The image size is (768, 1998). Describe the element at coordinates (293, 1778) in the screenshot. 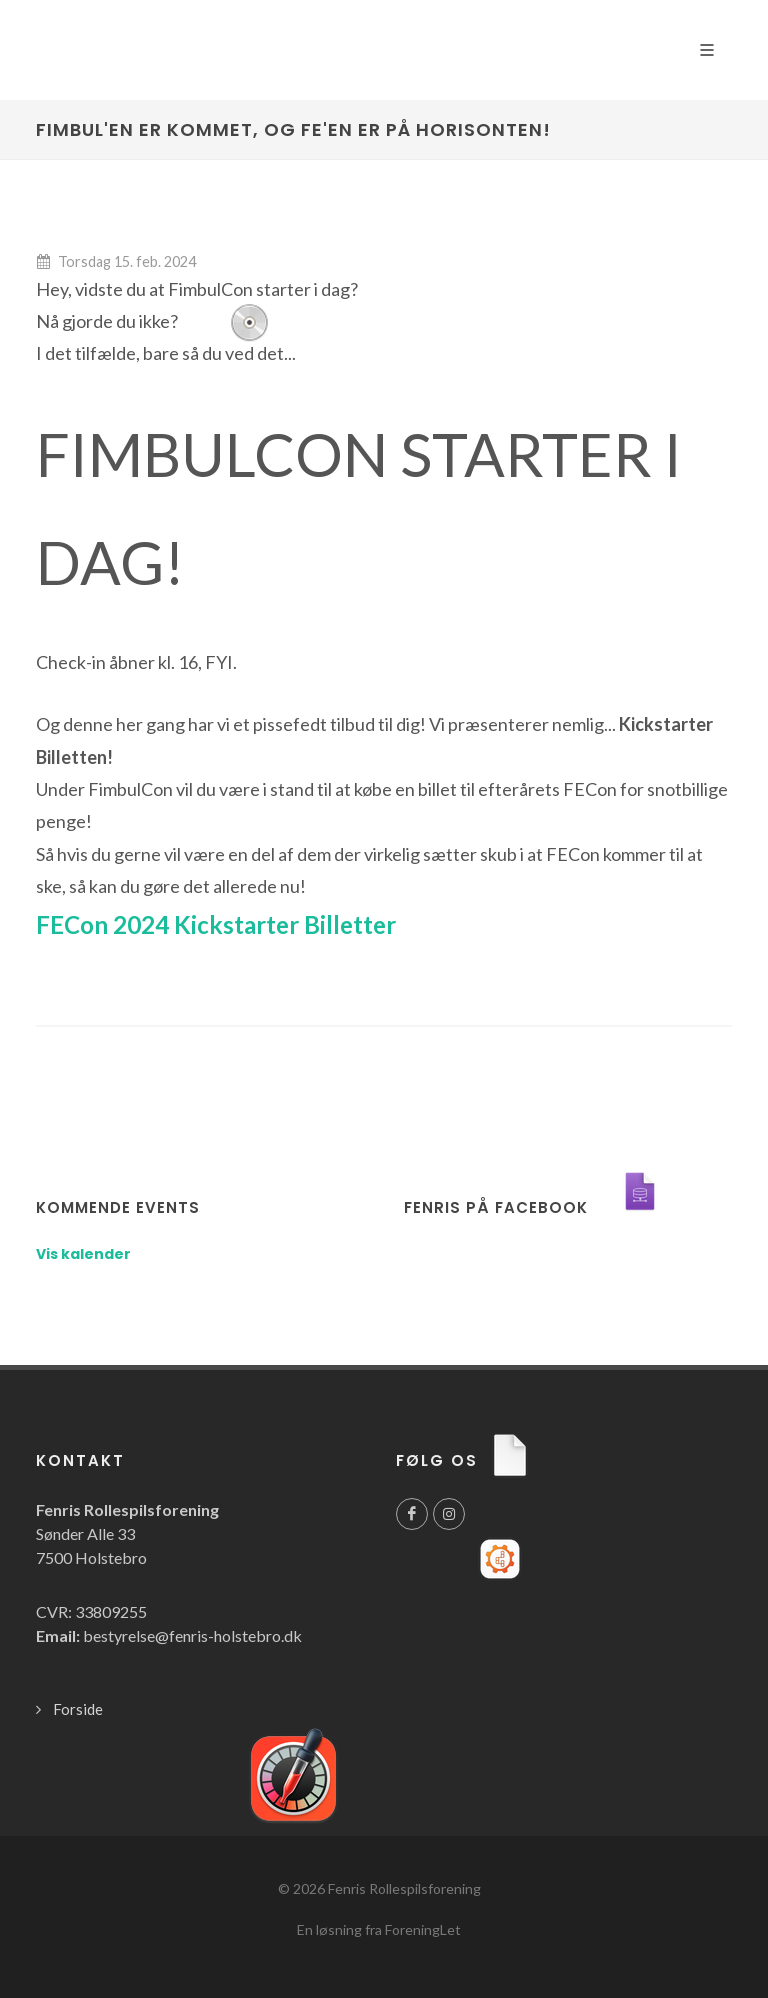

I see `open digital color meter utility` at that location.